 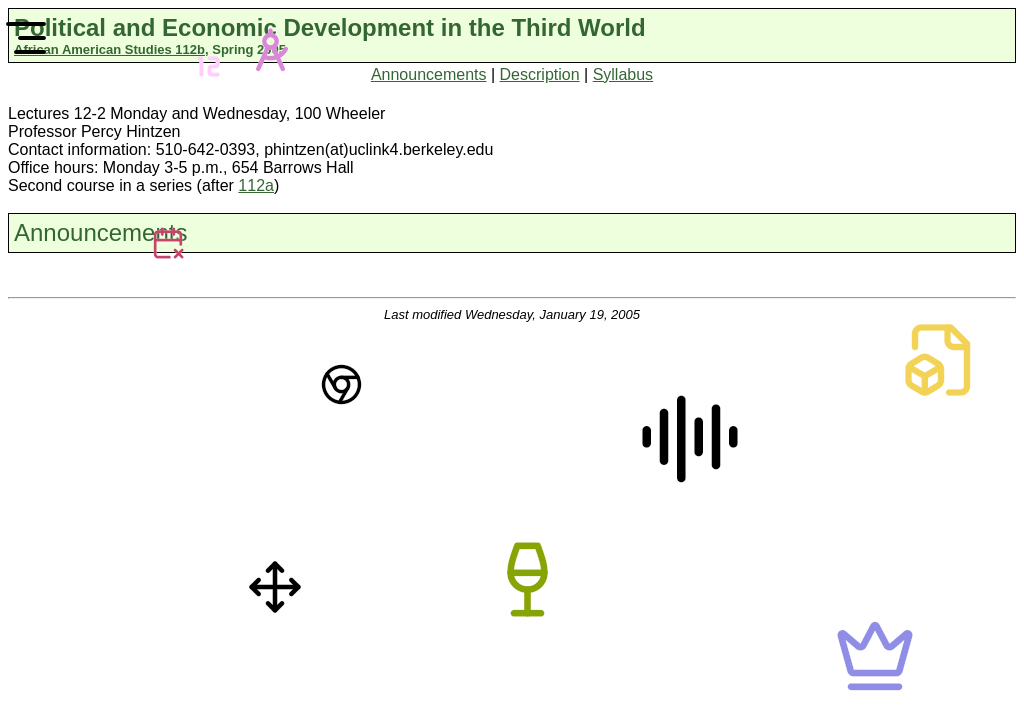 What do you see at coordinates (875, 656) in the screenshot?
I see `indicates premium or pro membership status` at bounding box center [875, 656].